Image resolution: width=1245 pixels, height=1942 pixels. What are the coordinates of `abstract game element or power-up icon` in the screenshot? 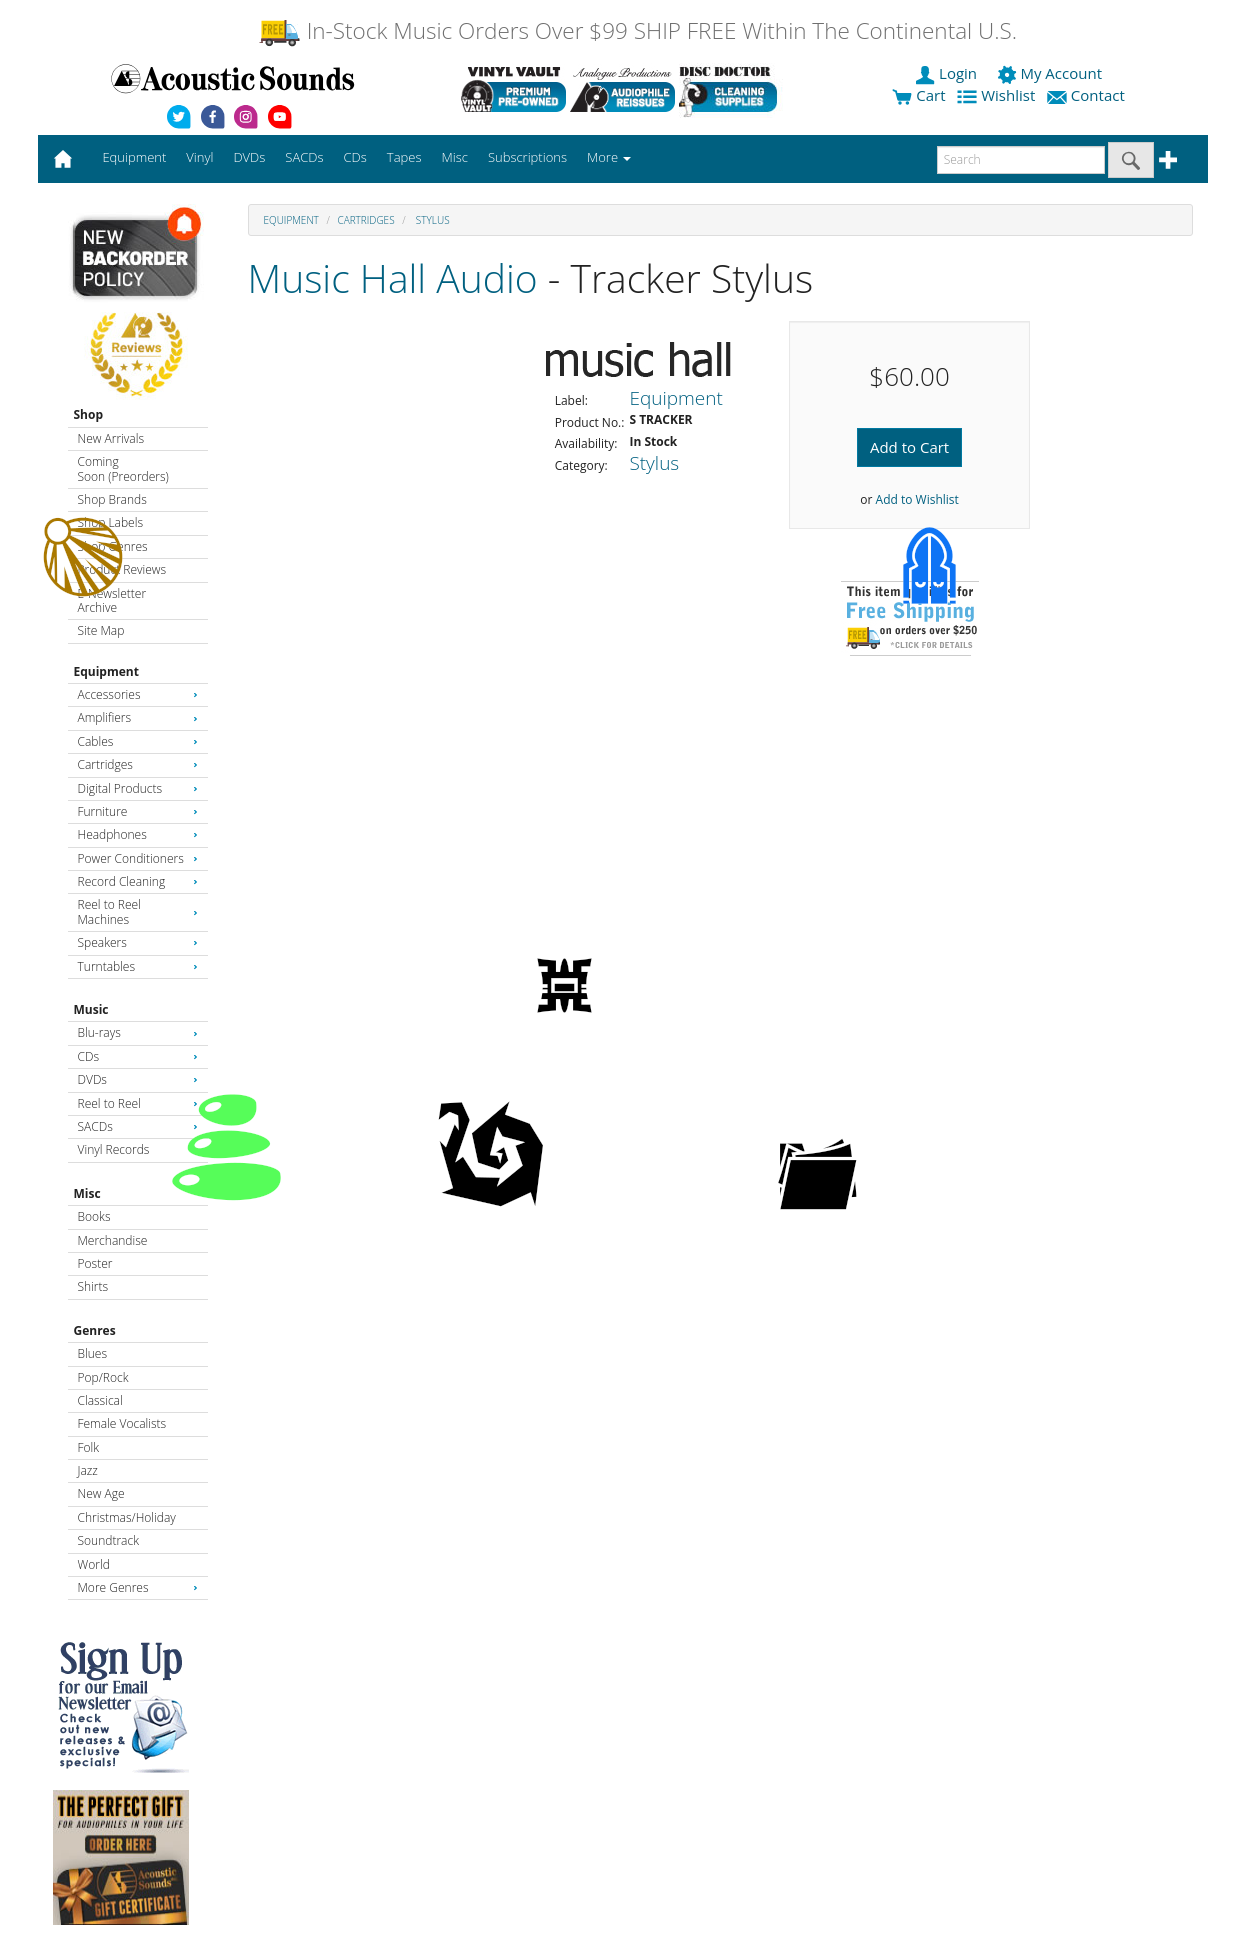 It's located at (564, 985).